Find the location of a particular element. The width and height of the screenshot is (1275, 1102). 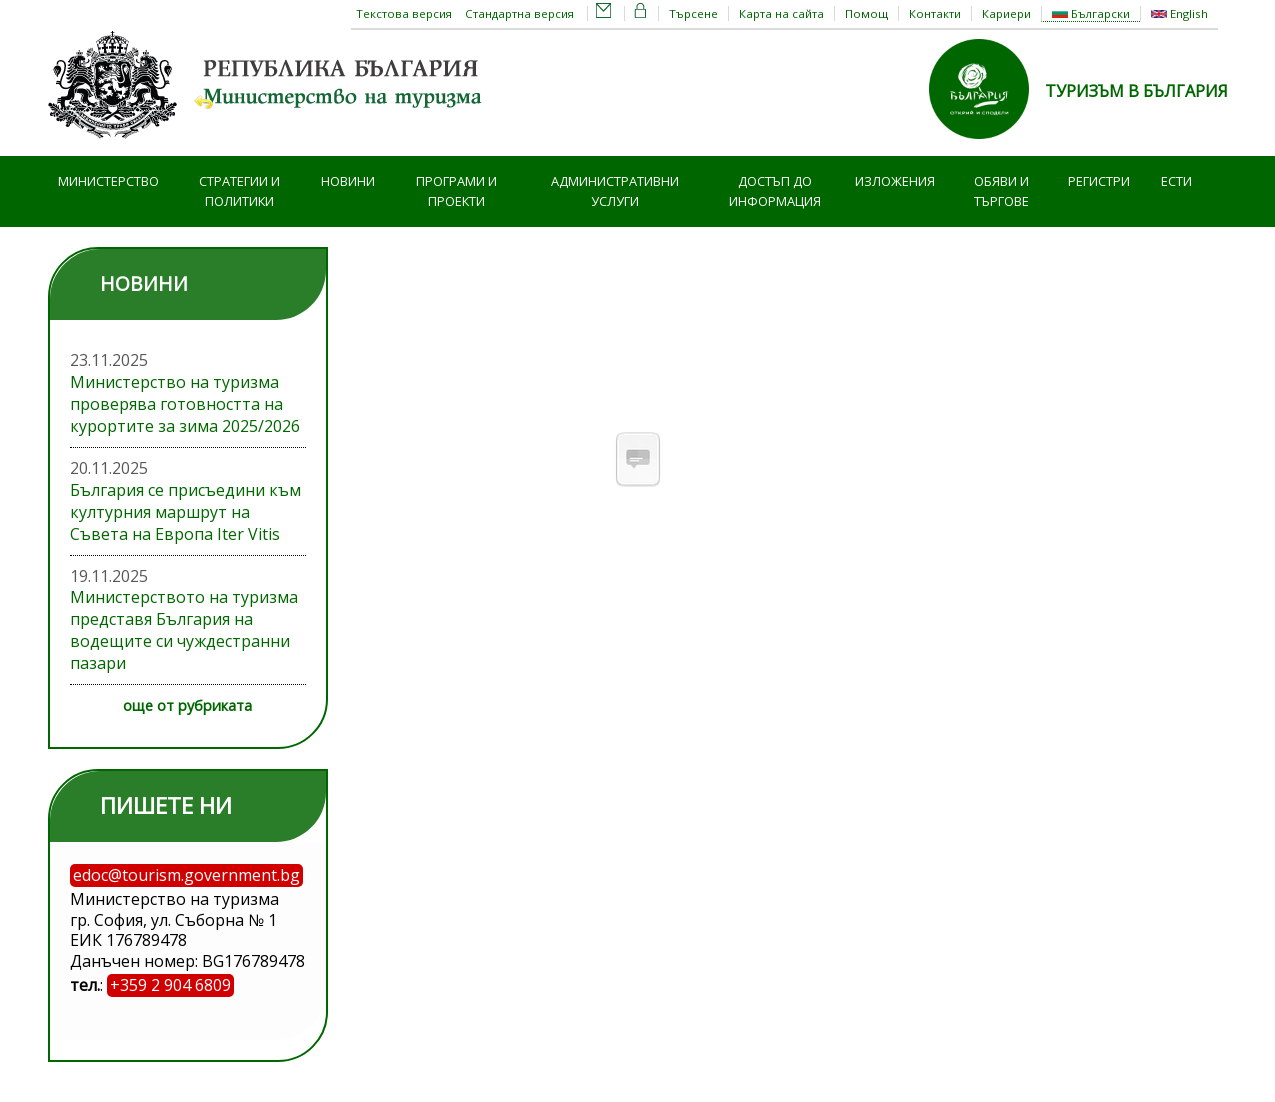

subrip subtitle file (.srt) is located at coordinates (638, 459).